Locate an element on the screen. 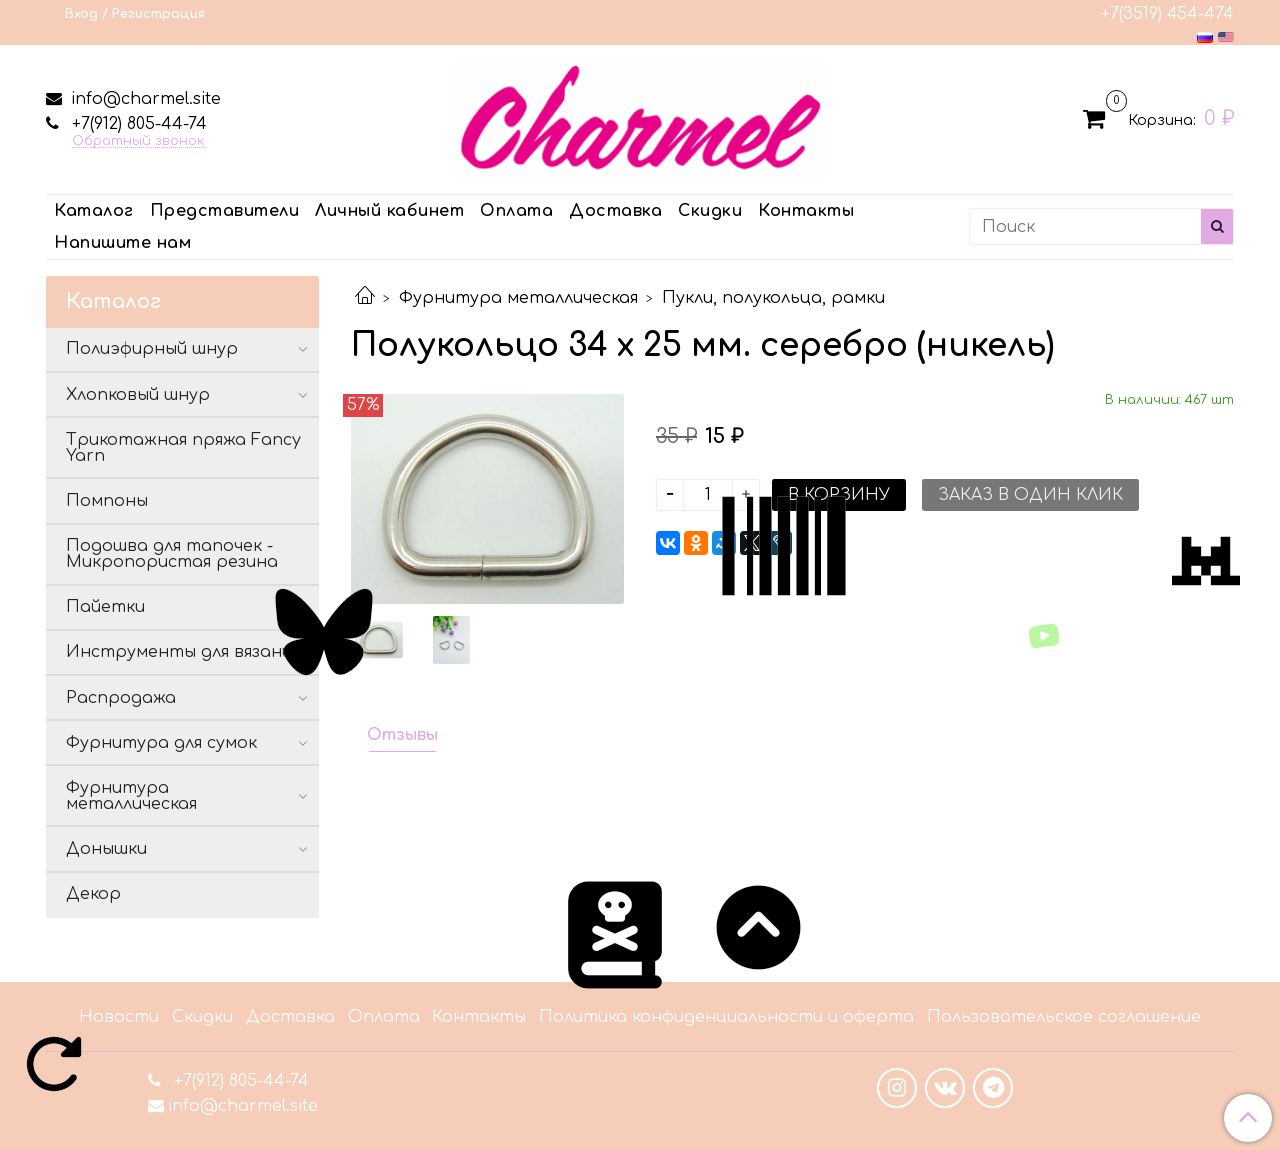 The width and height of the screenshot is (1280, 1150). scroll to top of page is located at coordinates (758, 927).